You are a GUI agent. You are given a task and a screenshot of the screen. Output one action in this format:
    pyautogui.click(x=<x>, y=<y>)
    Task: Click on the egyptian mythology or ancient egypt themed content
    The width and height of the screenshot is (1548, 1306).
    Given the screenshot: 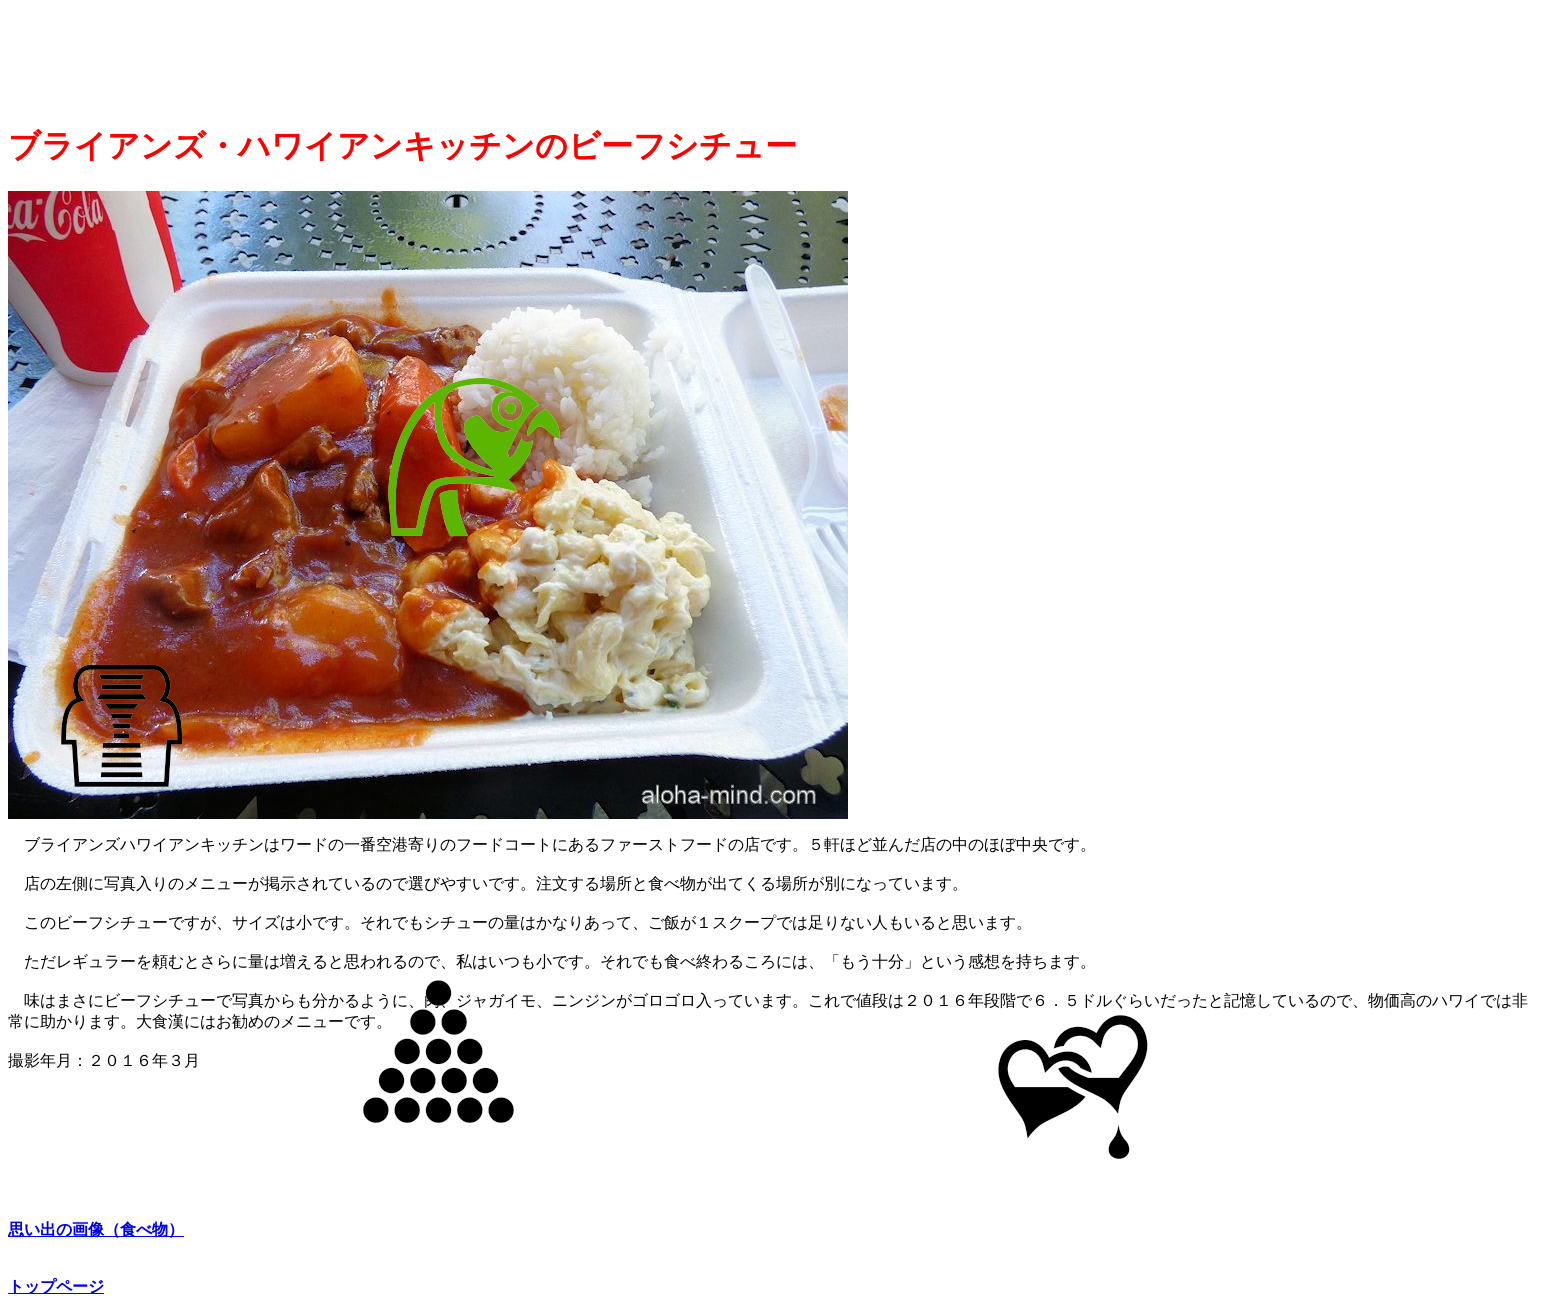 What is the action you would take?
    pyautogui.click(x=474, y=457)
    